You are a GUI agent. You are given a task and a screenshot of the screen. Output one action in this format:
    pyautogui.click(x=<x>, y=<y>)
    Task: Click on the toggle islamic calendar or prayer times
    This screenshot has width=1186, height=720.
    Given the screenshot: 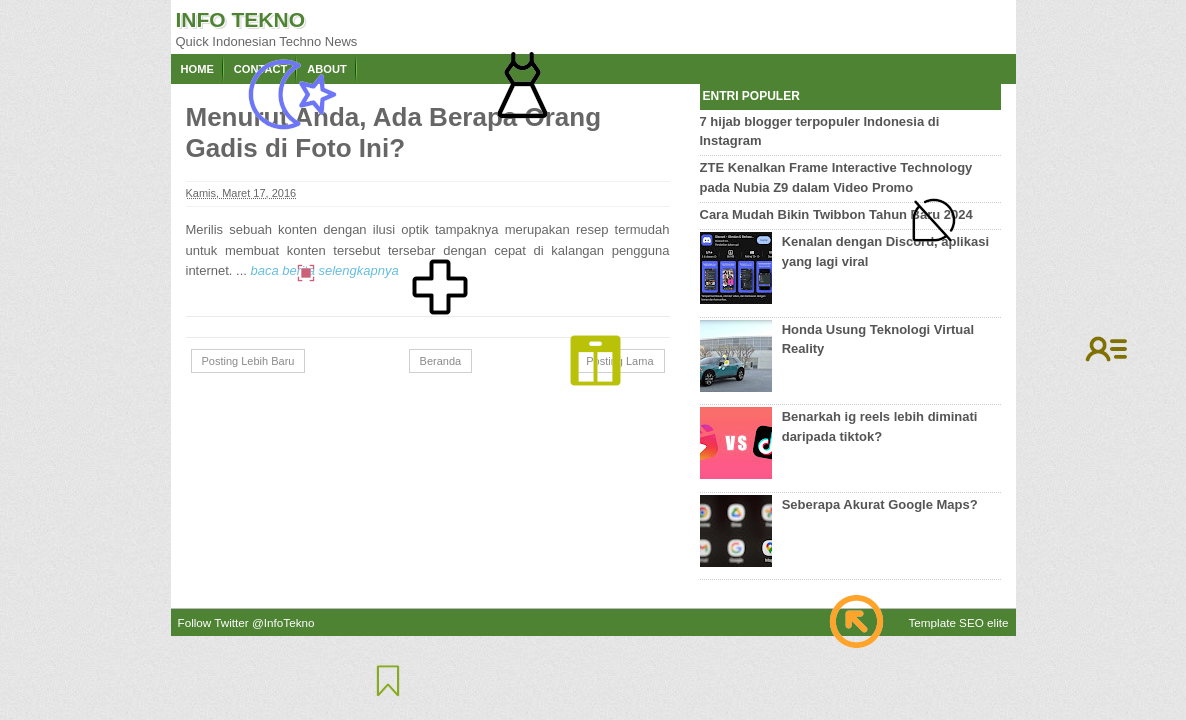 What is the action you would take?
    pyautogui.click(x=289, y=94)
    